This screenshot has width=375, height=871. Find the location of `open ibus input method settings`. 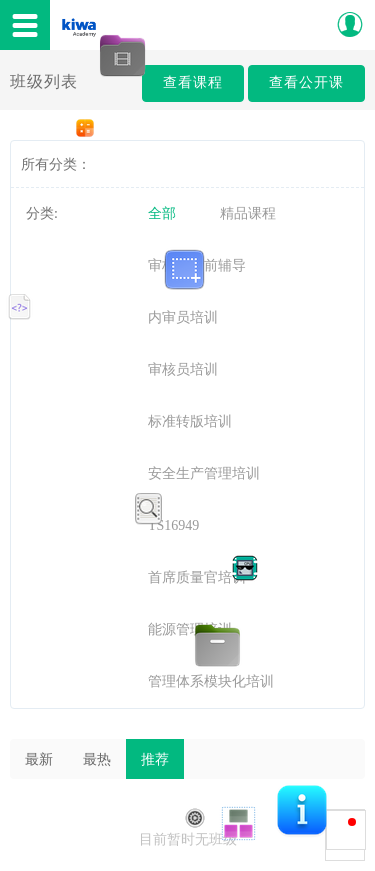

open ibus input method settings is located at coordinates (302, 810).